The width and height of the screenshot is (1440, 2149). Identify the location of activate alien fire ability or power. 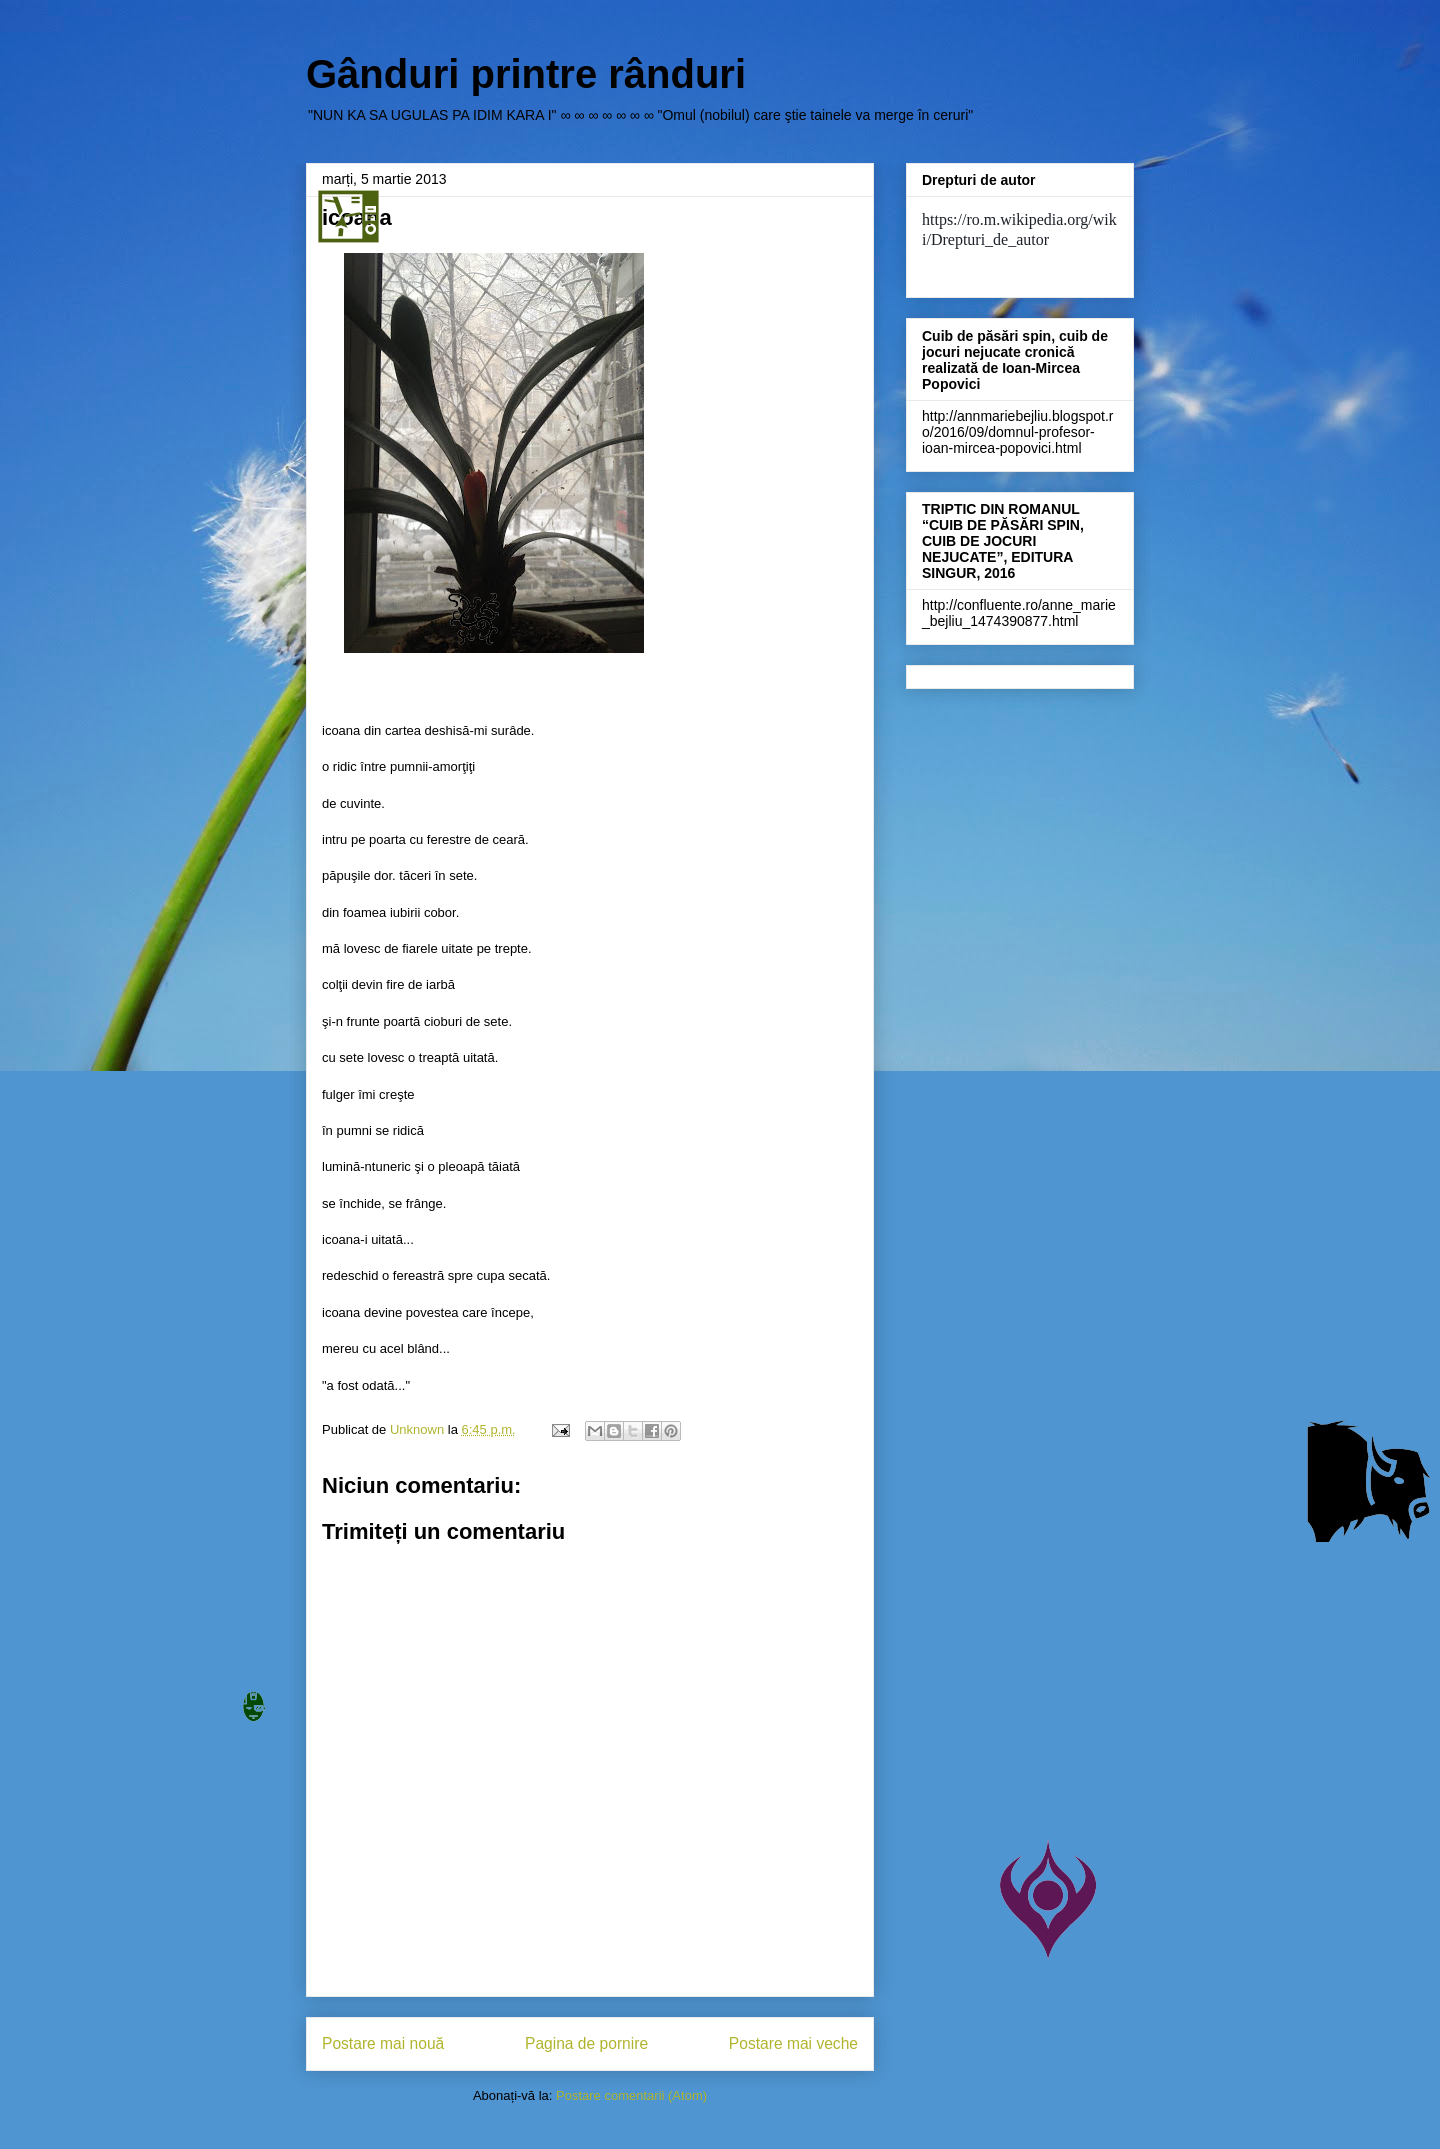
(1047, 1899).